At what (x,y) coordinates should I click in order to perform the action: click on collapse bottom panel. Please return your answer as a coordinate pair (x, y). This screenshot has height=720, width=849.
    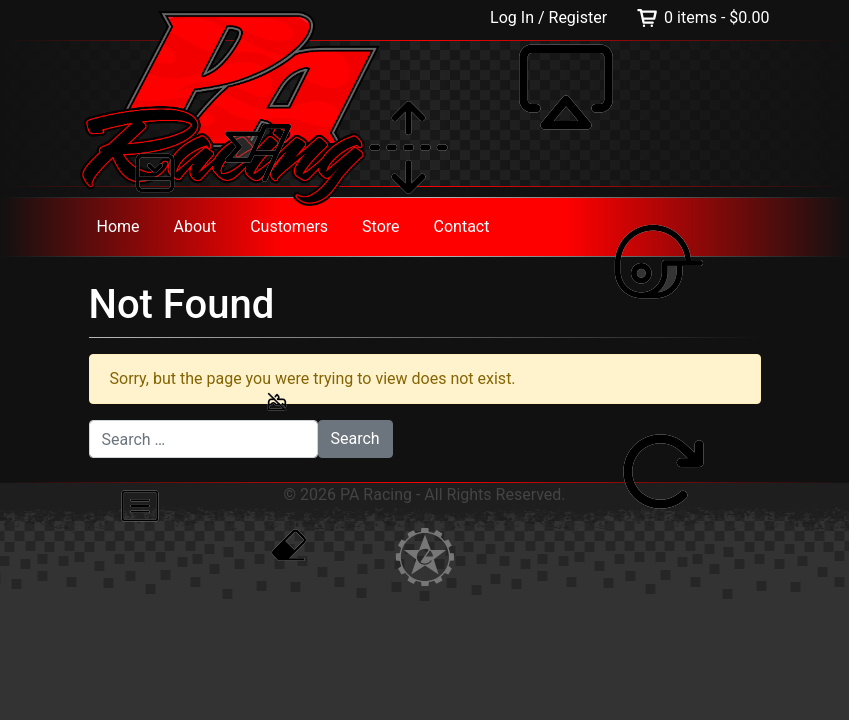
    Looking at the image, I should click on (155, 173).